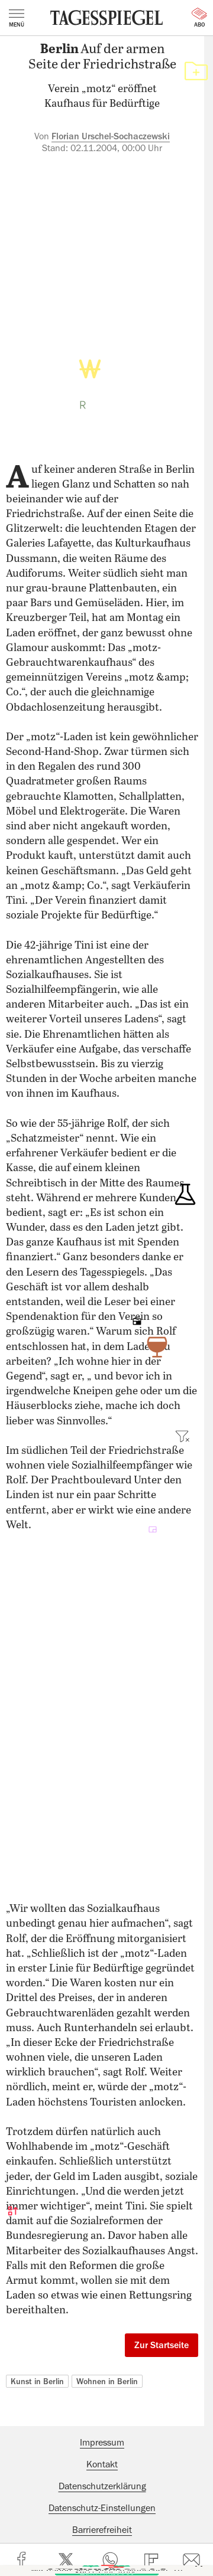  What do you see at coordinates (185, 1195) in the screenshot?
I see `access science or laboratory features` at bounding box center [185, 1195].